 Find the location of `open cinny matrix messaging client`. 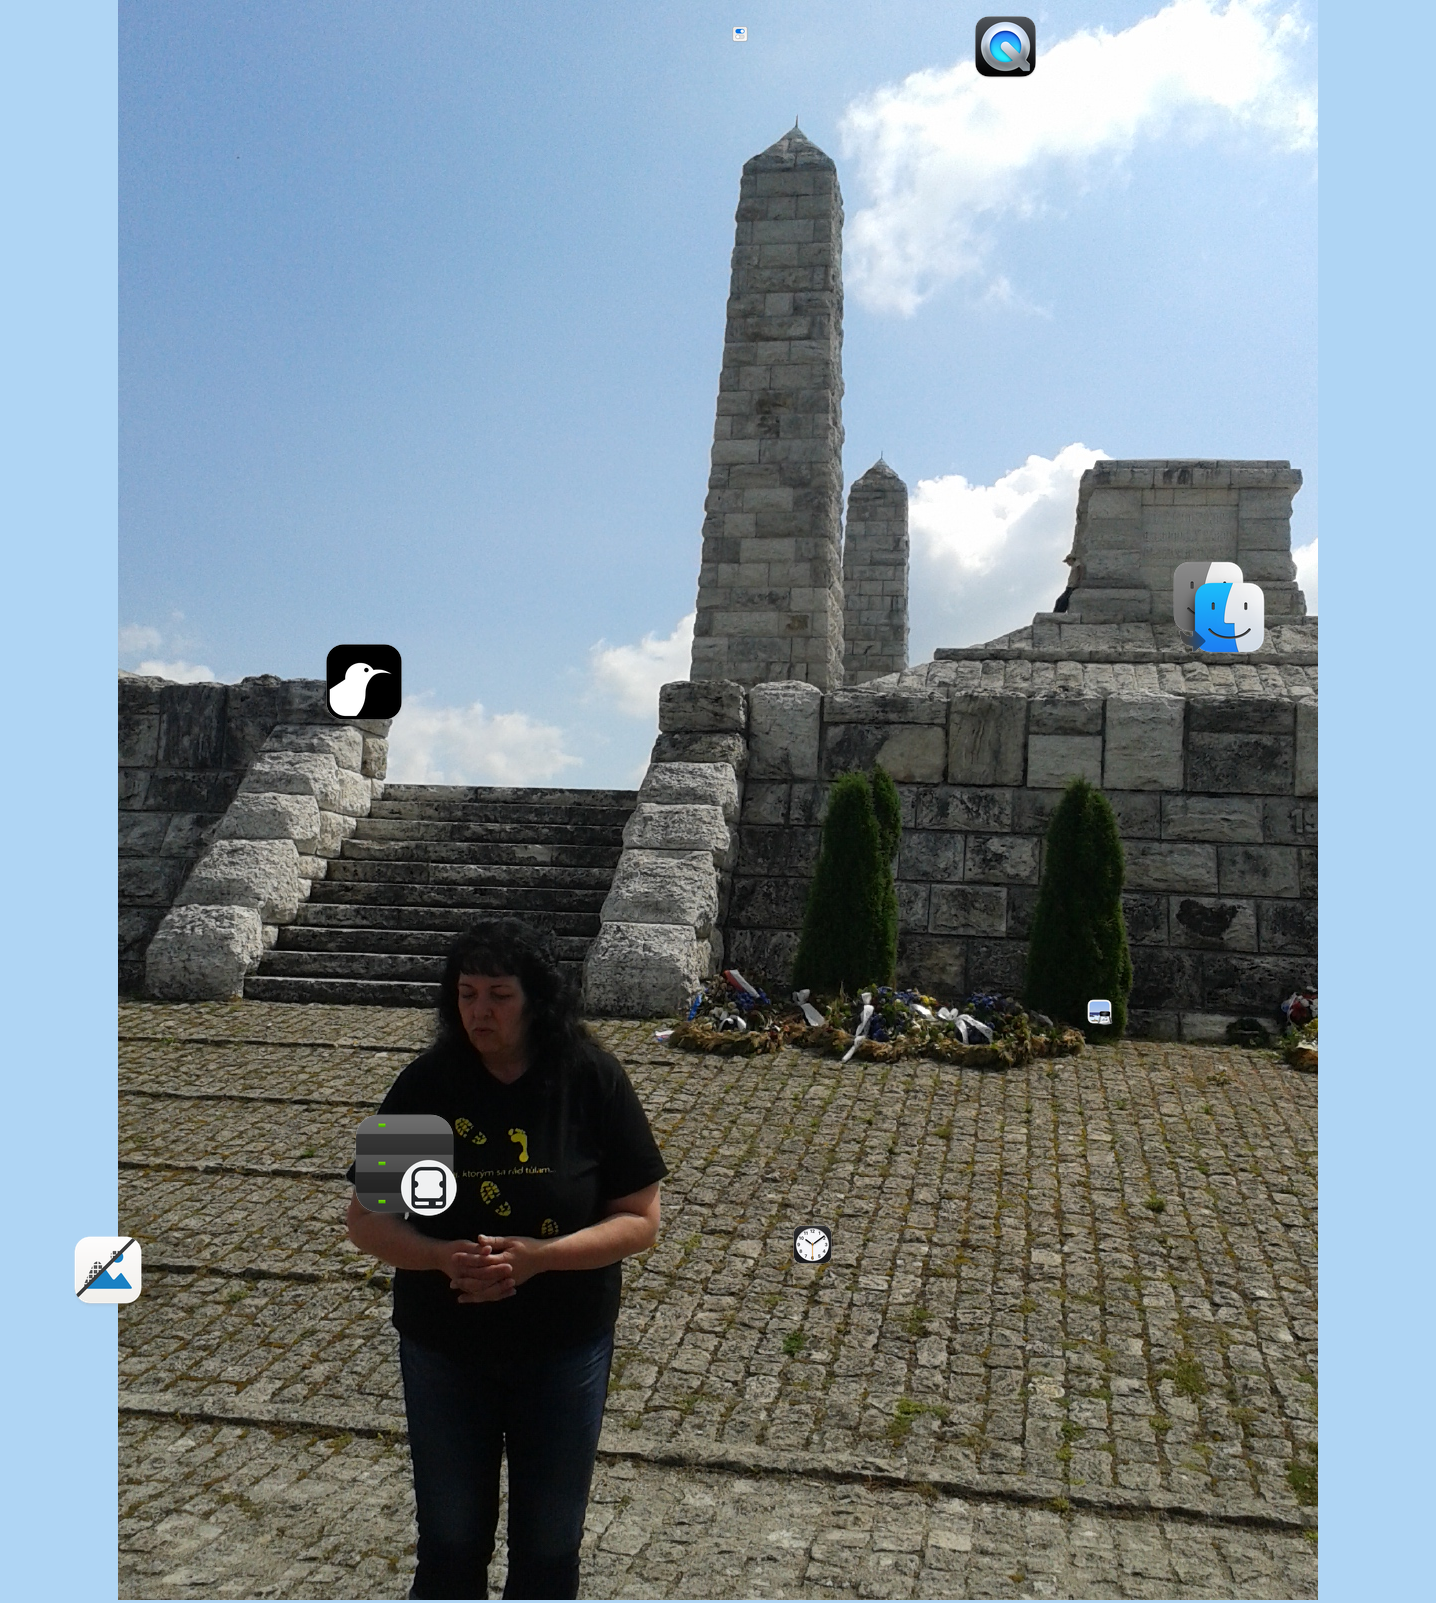

open cinny matrix messaging client is located at coordinates (364, 682).